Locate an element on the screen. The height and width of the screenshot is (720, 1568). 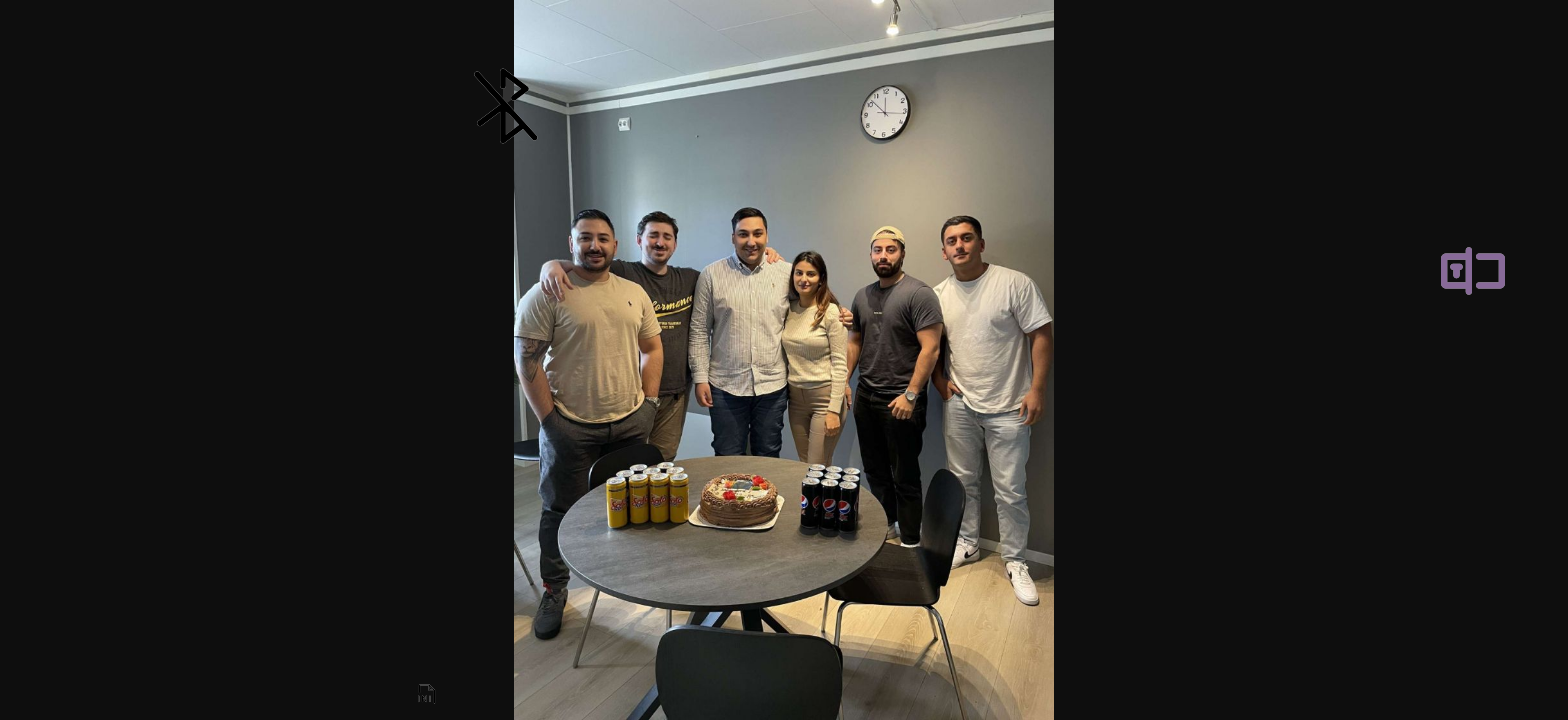
enter or edit text in a form field is located at coordinates (1473, 271).